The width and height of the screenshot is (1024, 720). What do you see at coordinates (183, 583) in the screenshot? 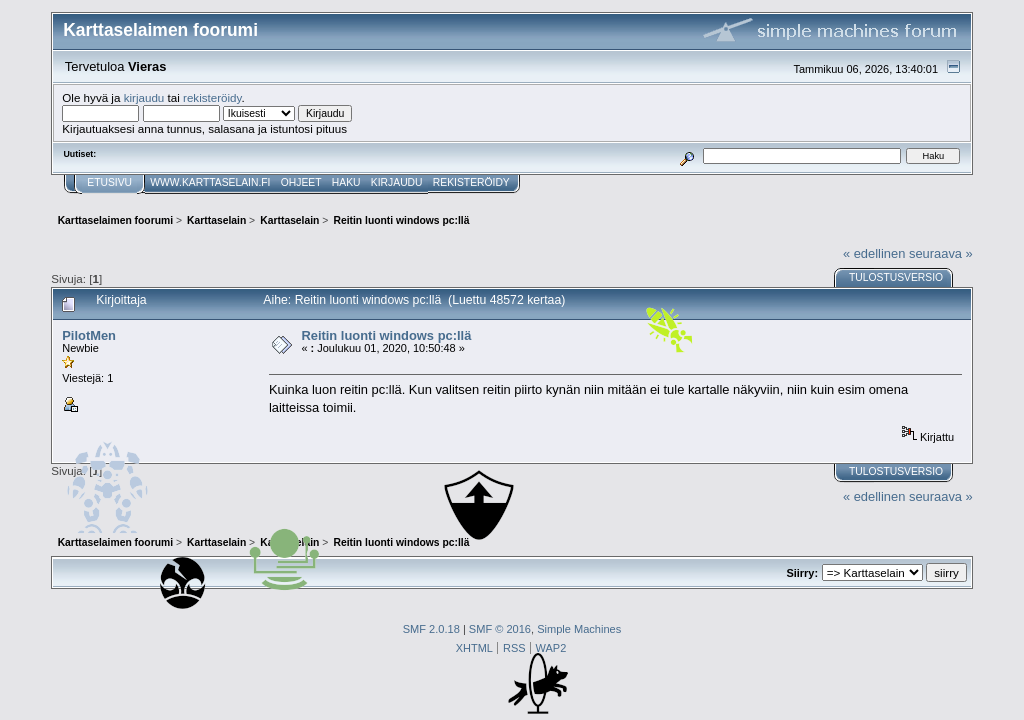
I see `select a broken or damaged mask item` at bounding box center [183, 583].